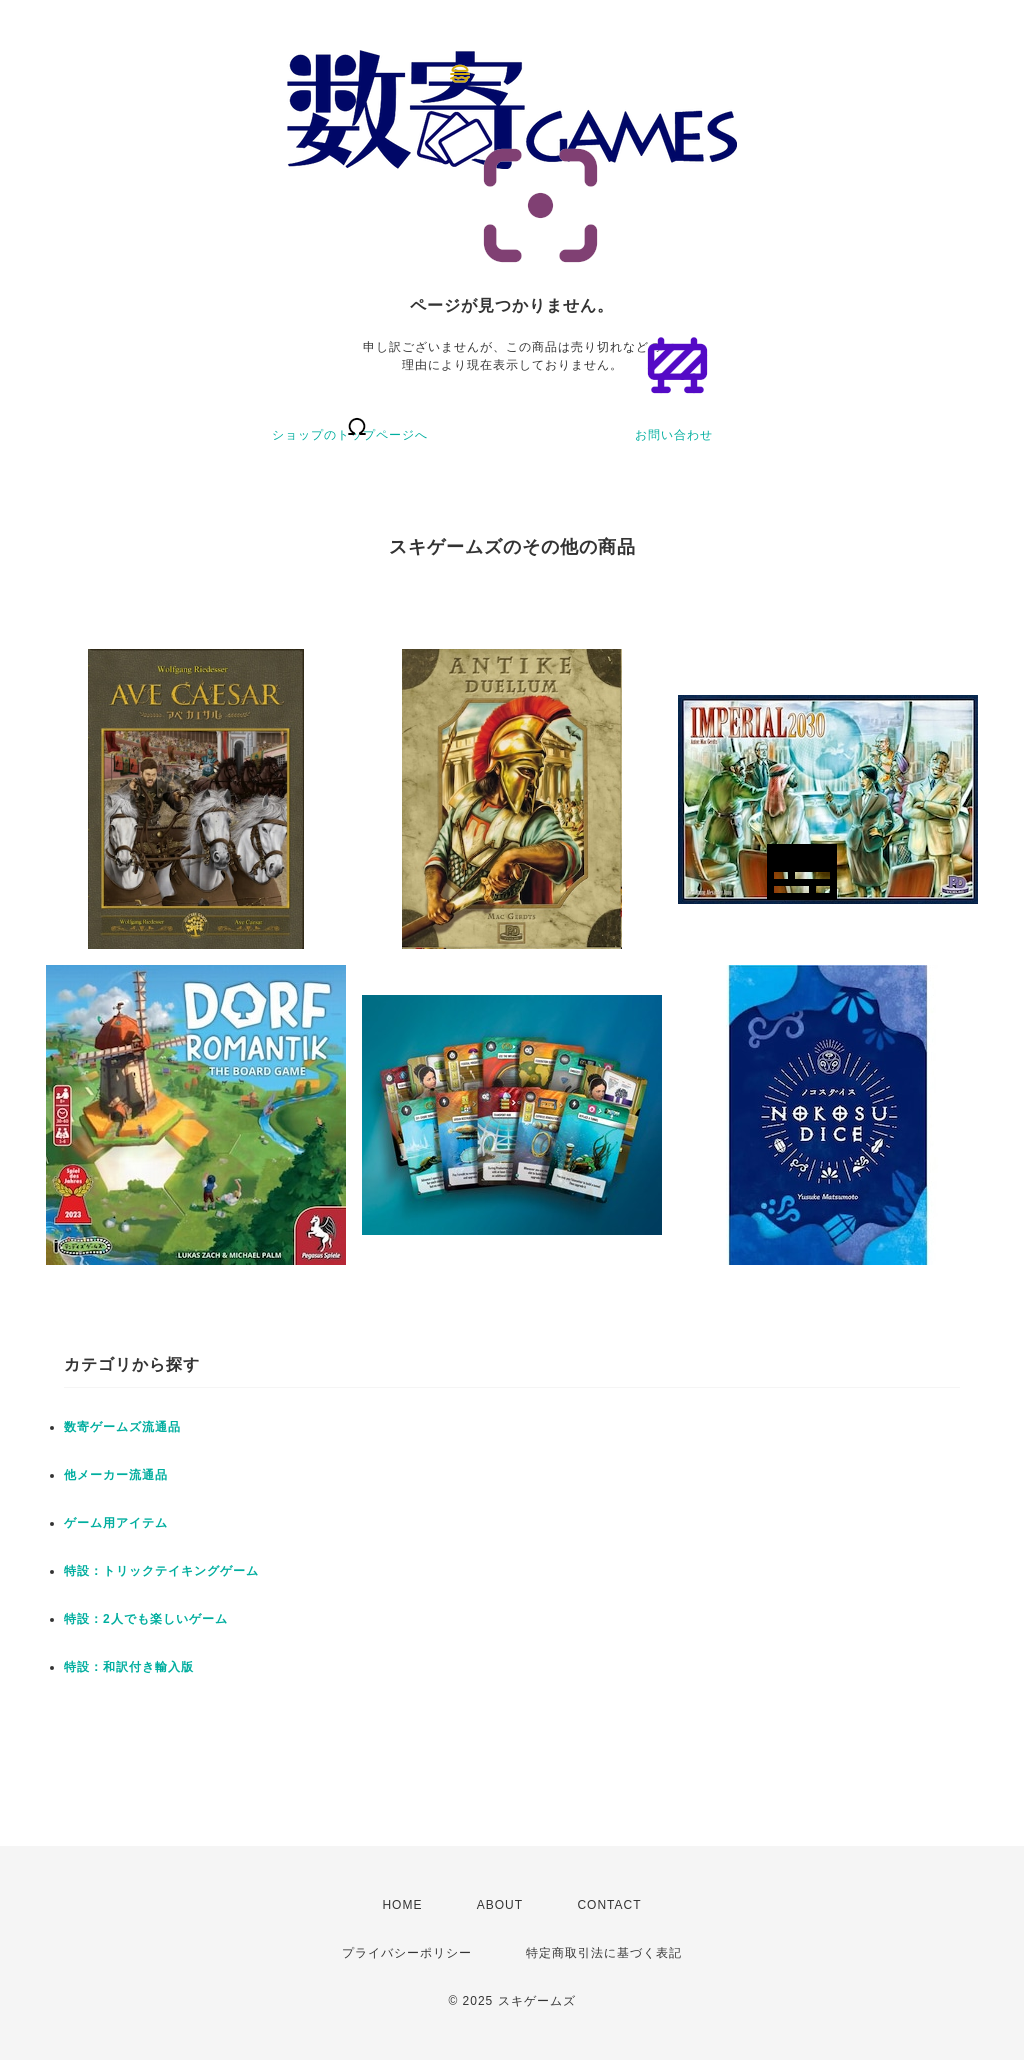  I want to click on access food or restaurant options, so click(460, 74).